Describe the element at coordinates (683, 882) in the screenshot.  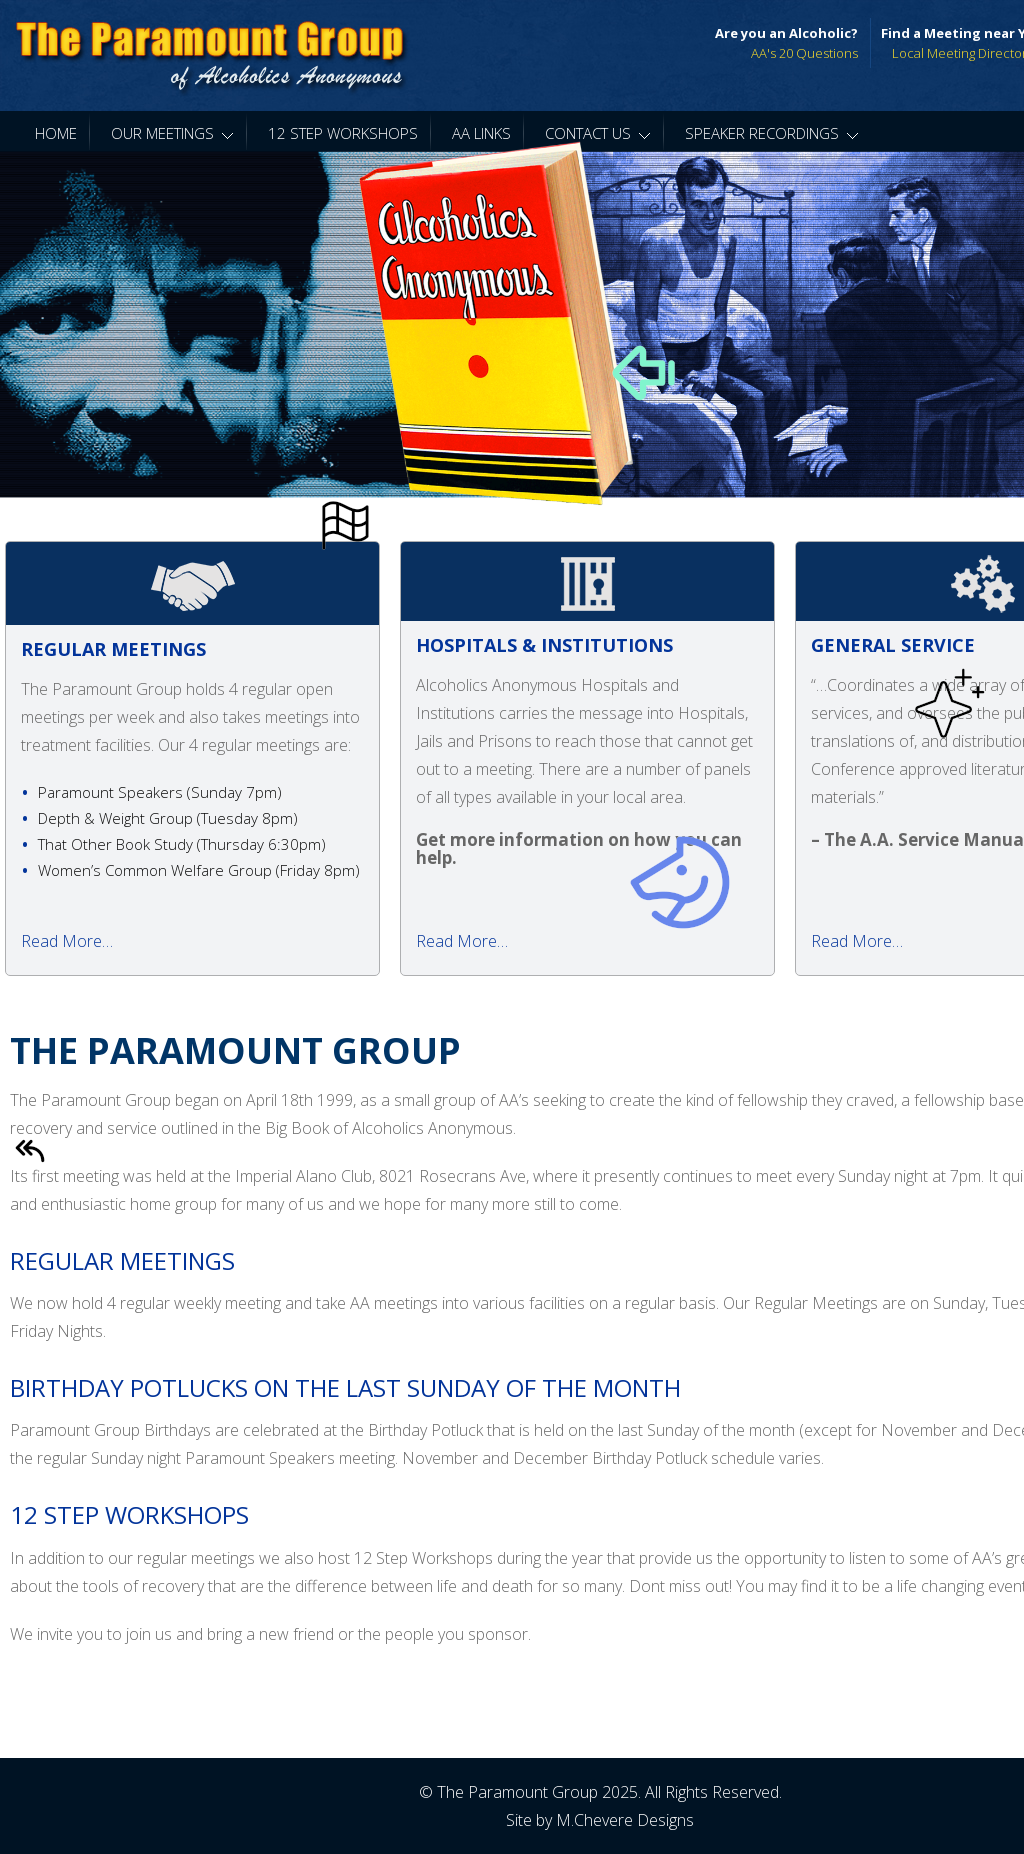
I see `access equestrian or horse-related content` at that location.